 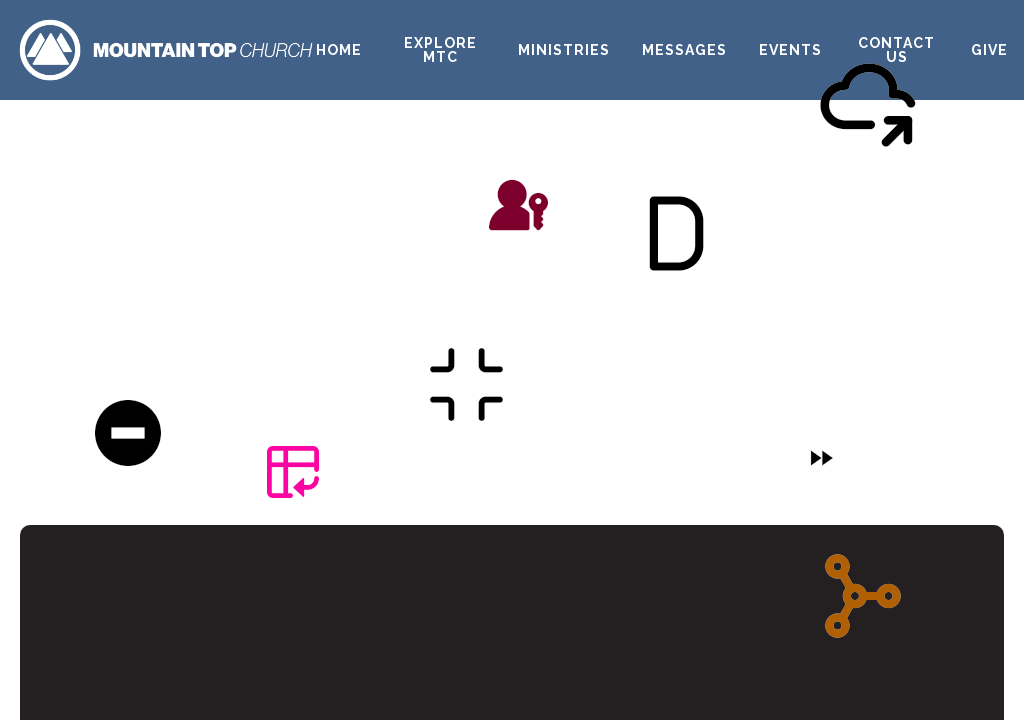 I want to click on skip forward in media playback, so click(x=821, y=458).